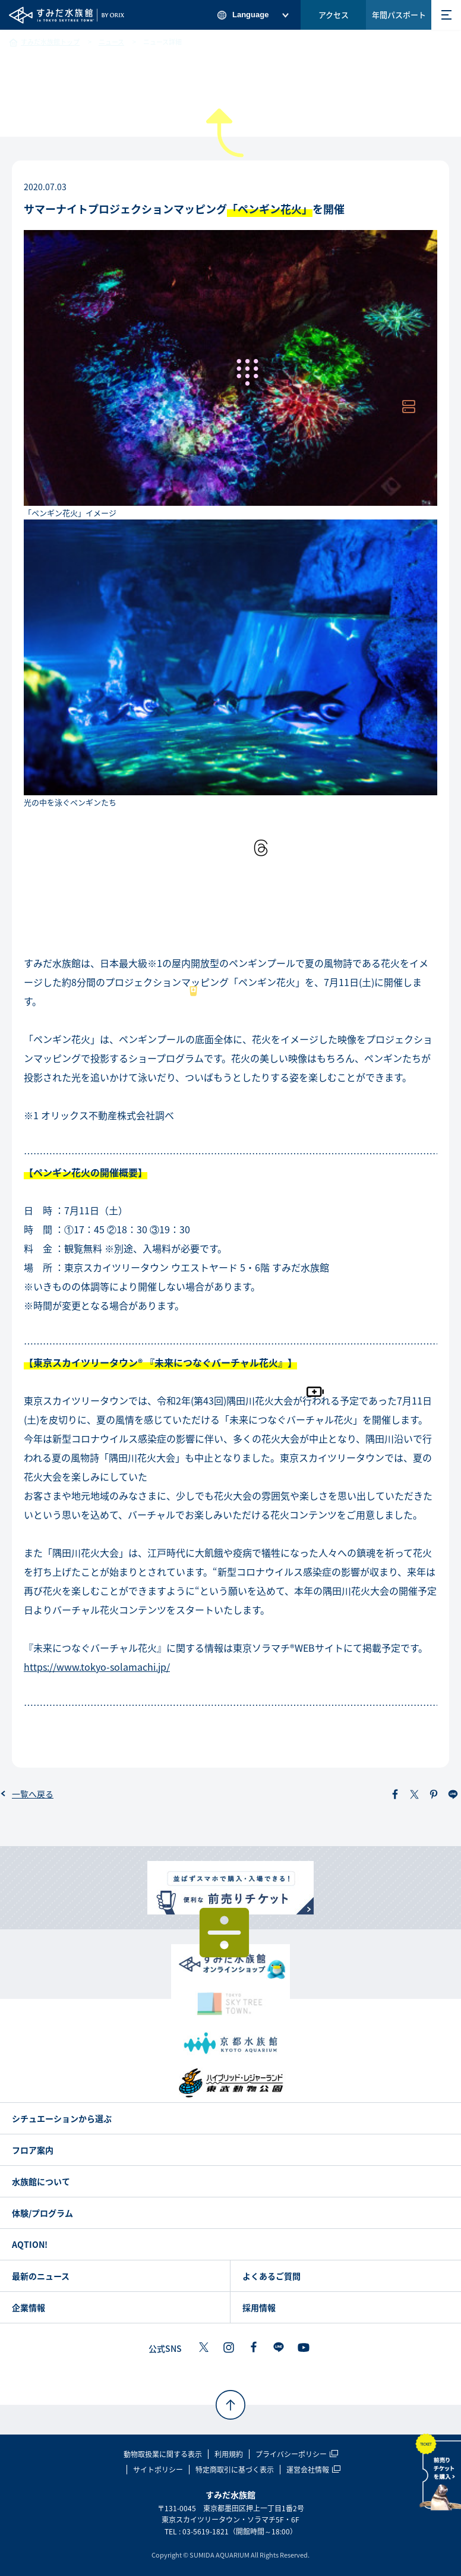 The width and height of the screenshot is (461, 2576). What do you see at coordinates (193, 991) in the screenshot?
I see `track water intake or hydration` at bounding box center [193, 991].